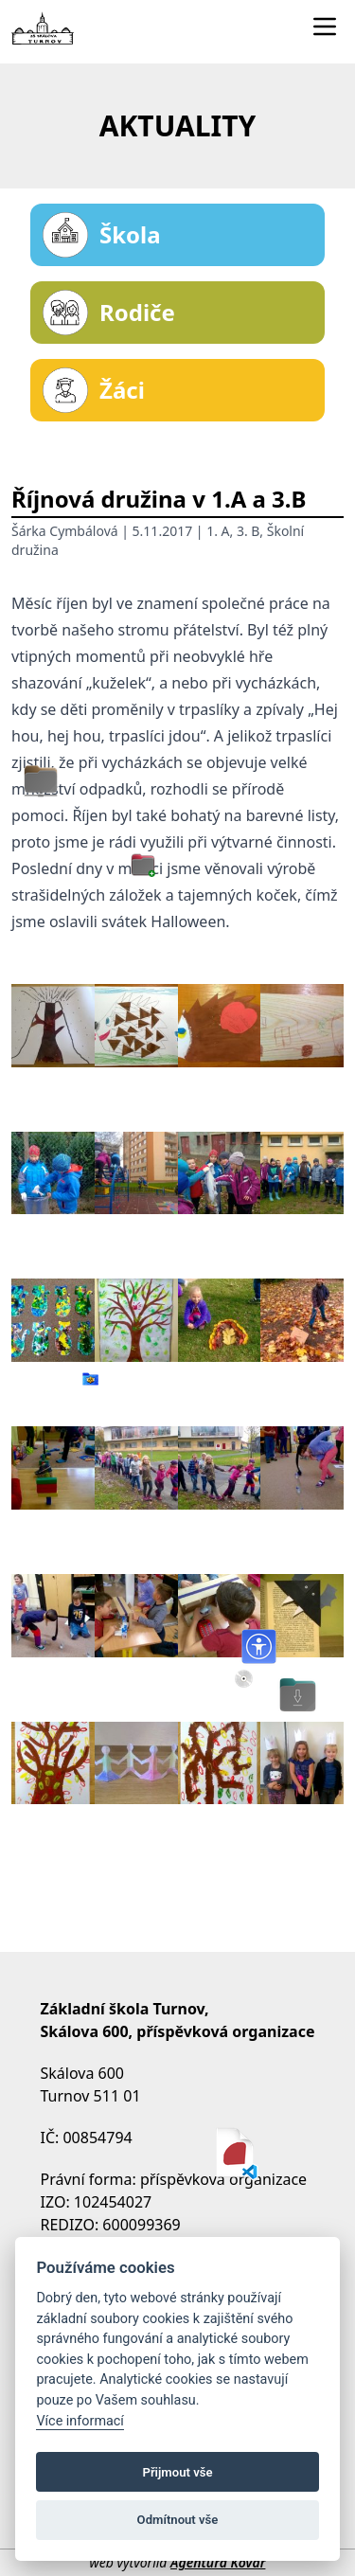  What do you see at coordinates (235, 2154) in the screenshot?
I see `open a ruby file in visual studio code` at bounding box center [235, 2154].